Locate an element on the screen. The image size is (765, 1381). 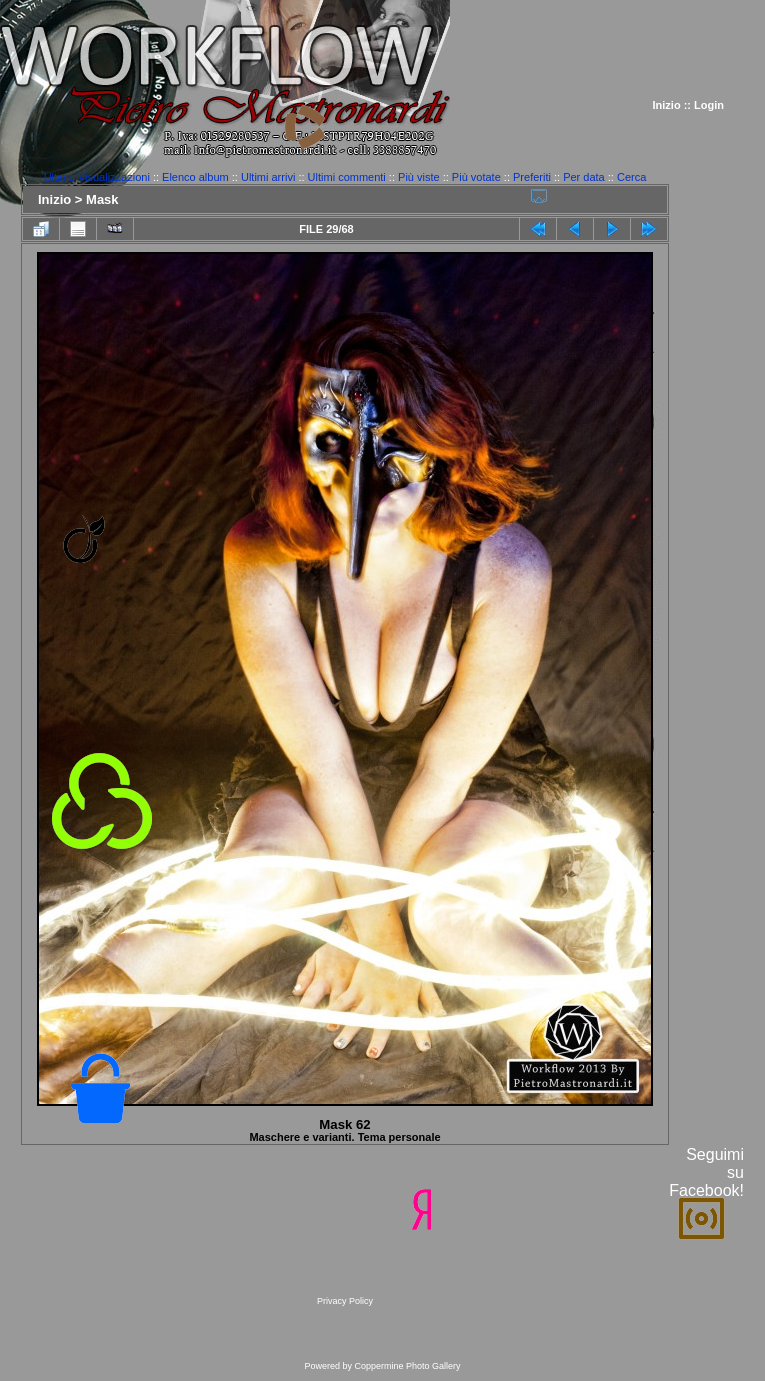
enable surround sound audio output is located at coordinates (701, 1218).